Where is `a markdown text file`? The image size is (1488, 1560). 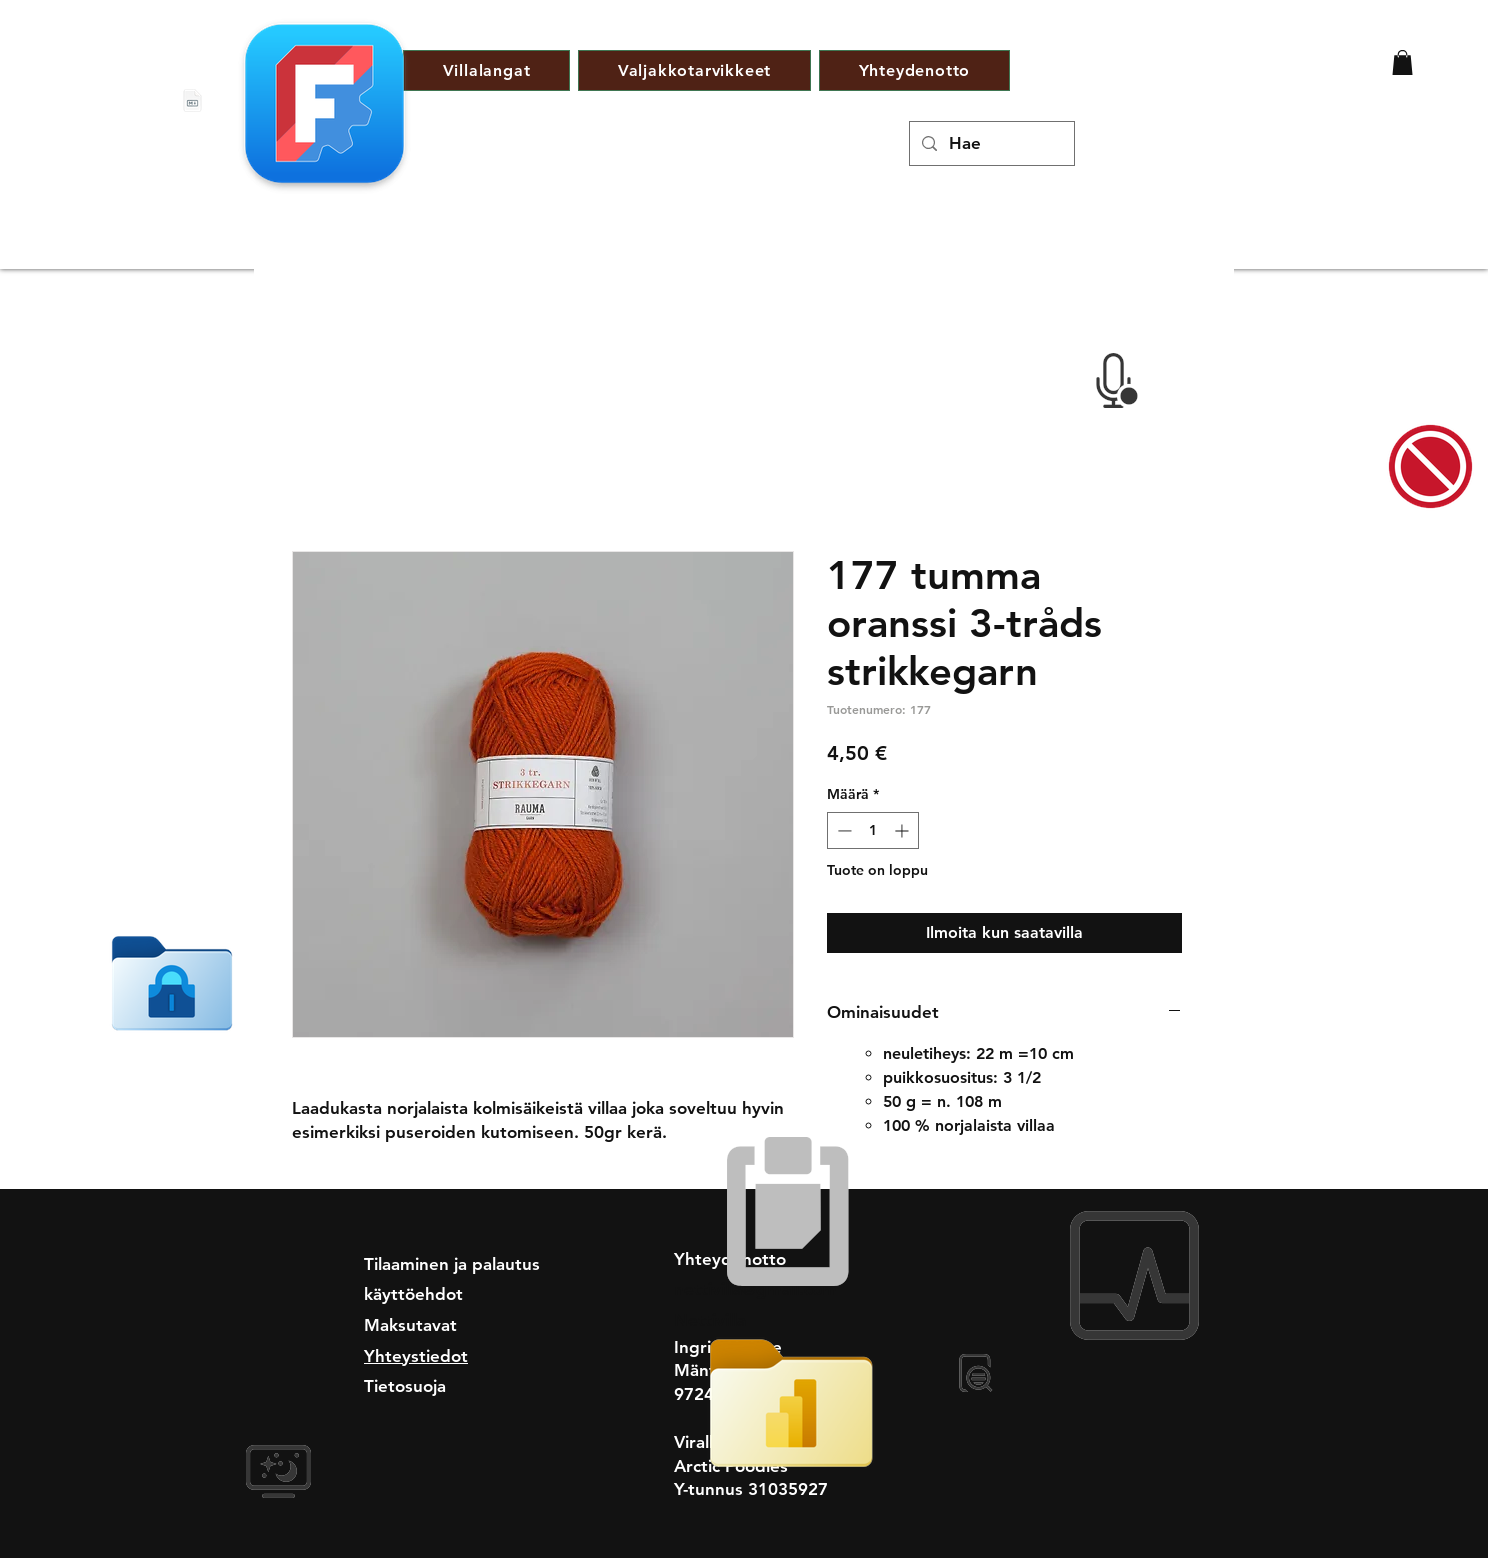 a markdown text file is located at coordinates (192, 100).